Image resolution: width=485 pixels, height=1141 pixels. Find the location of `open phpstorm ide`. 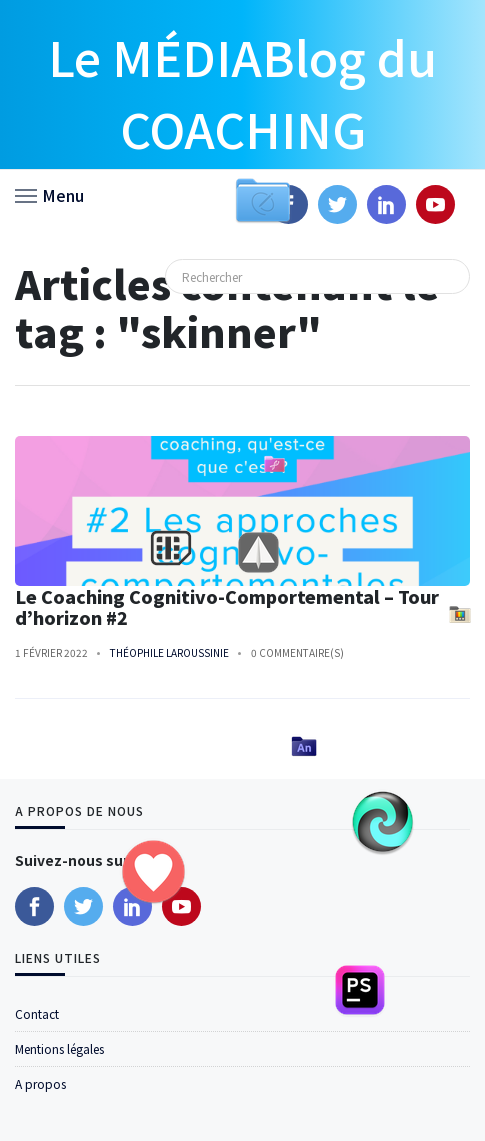

open phpstorm ide is located at coordinates (360, 990).